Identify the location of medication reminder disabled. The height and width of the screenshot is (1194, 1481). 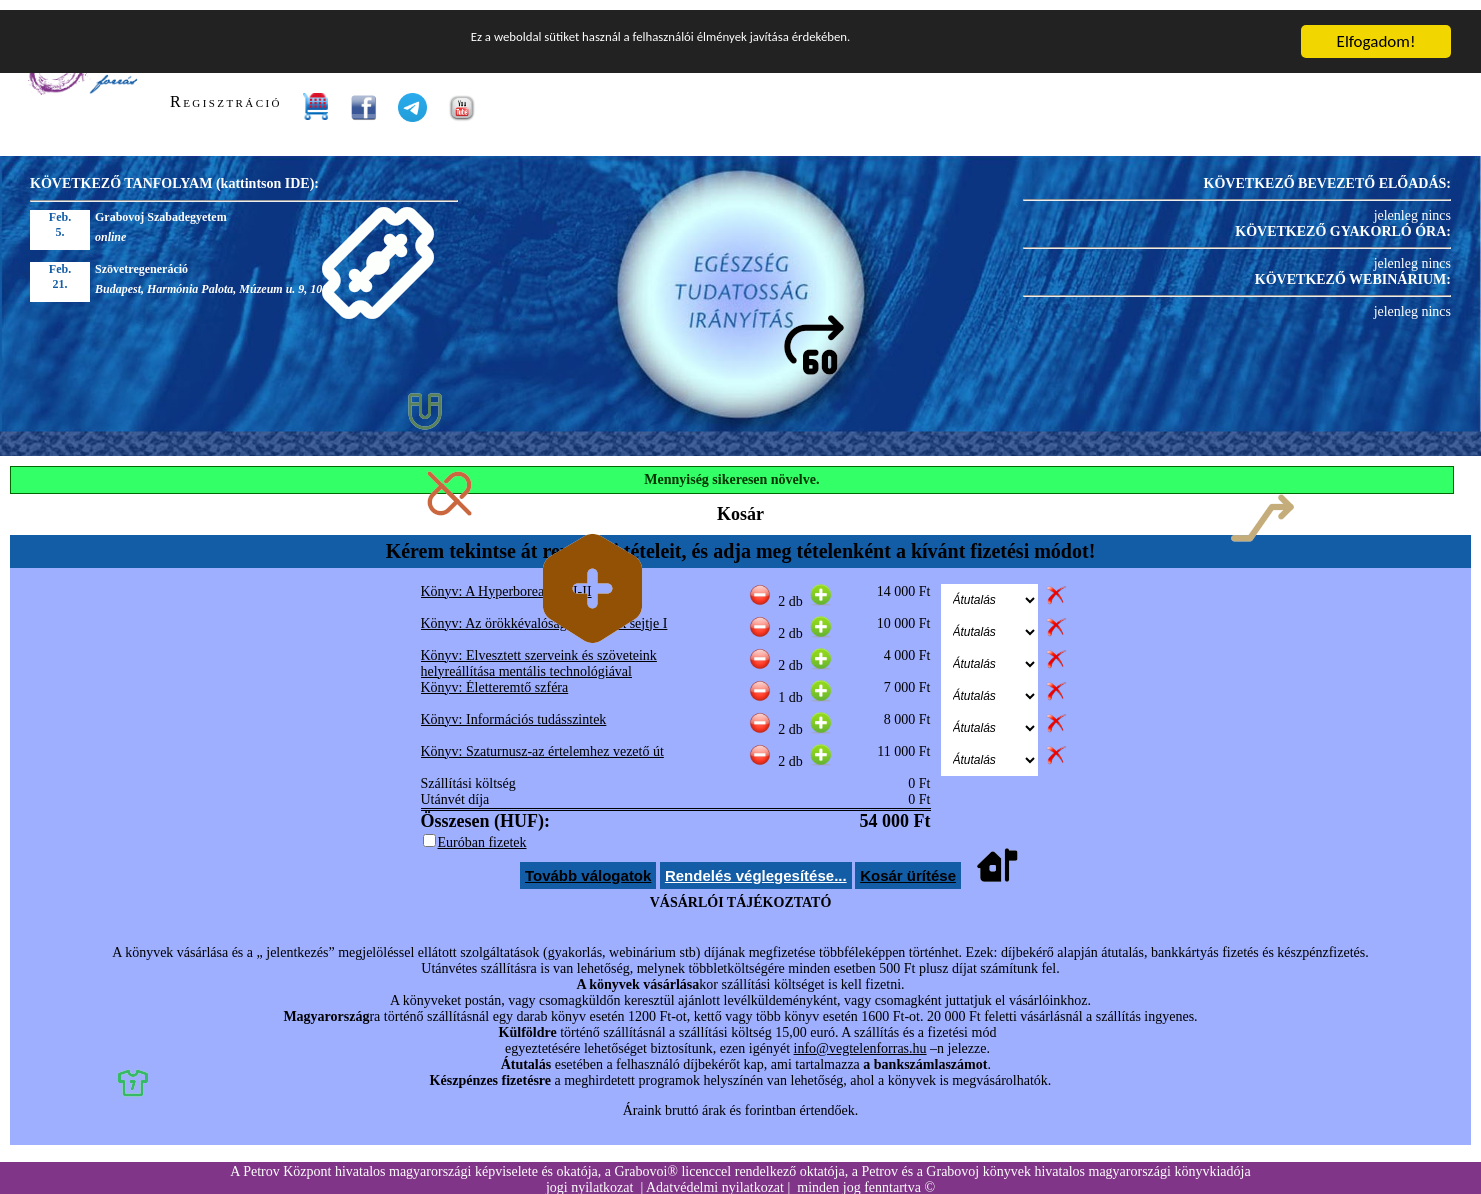
(449, 493).